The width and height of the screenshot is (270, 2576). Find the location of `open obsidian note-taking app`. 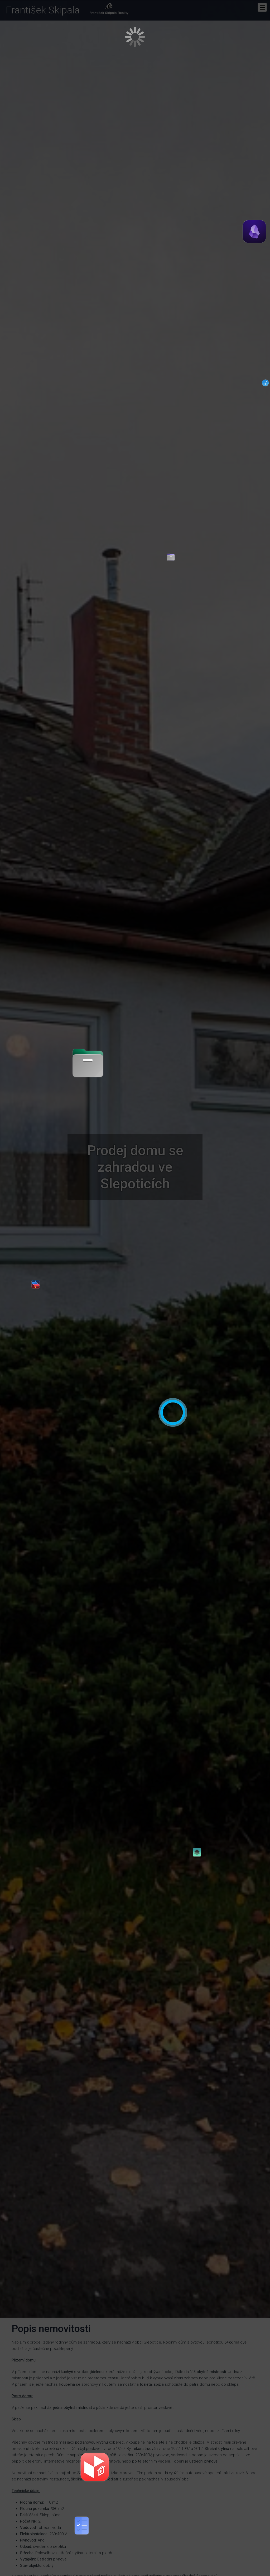

open obsidian note-taking app is located at coordinates (254, 231).